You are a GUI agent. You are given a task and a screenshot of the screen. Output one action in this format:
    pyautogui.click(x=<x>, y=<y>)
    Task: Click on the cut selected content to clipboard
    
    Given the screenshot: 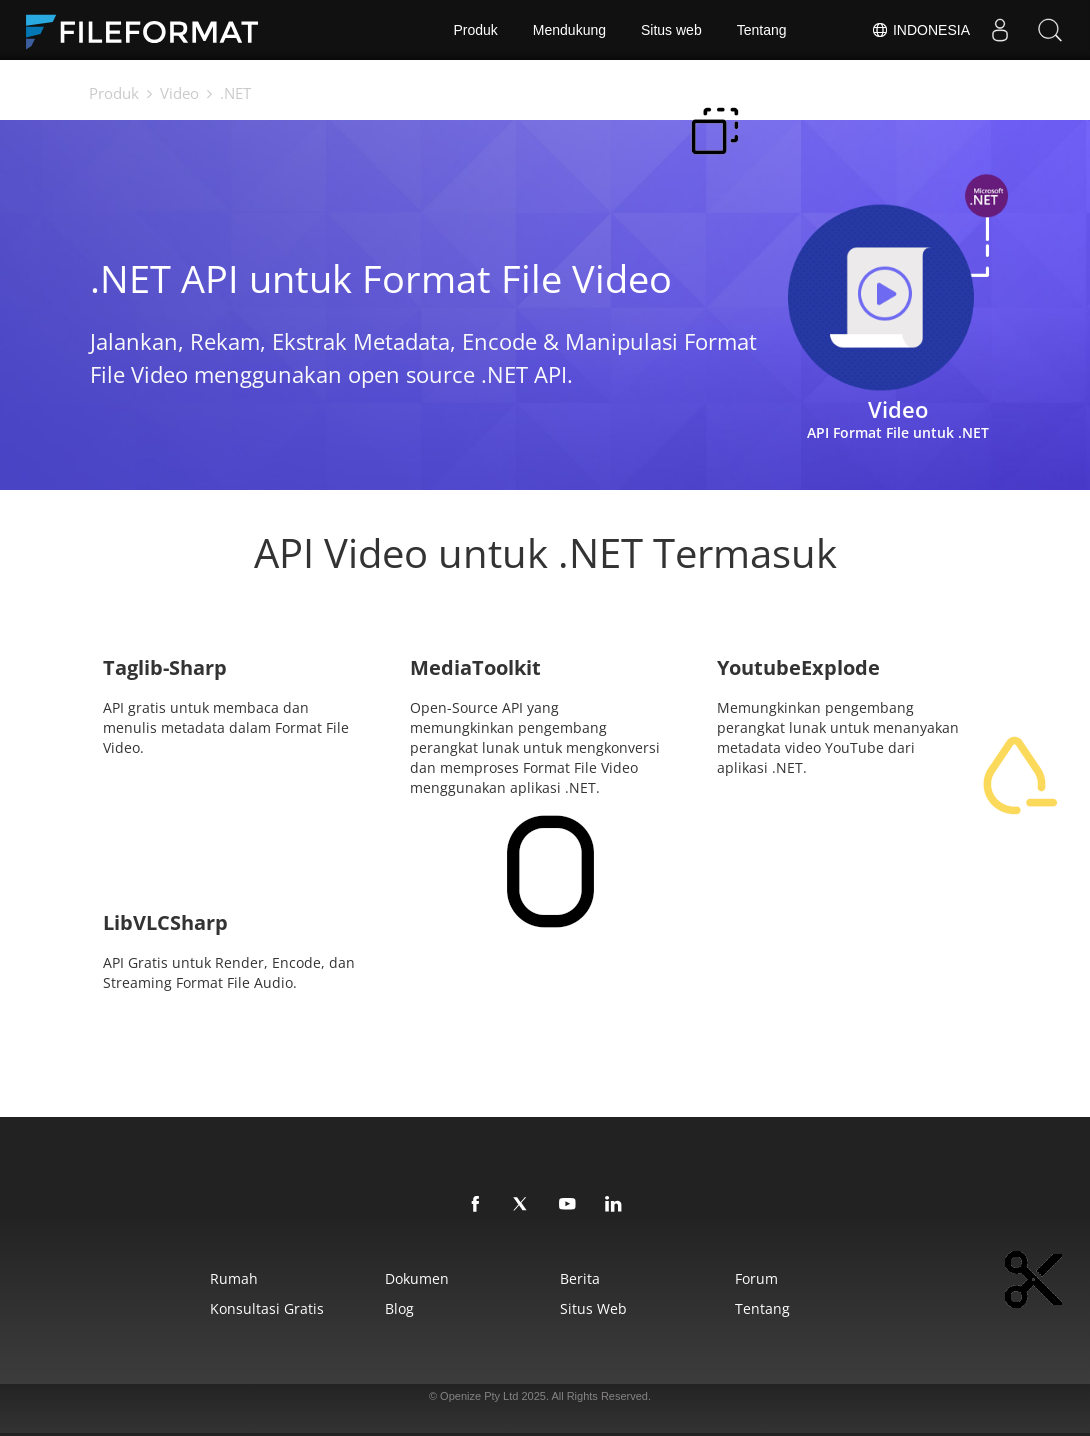 What is the action you would take?
    pyautogui.click(x=1033, y=1279)
    